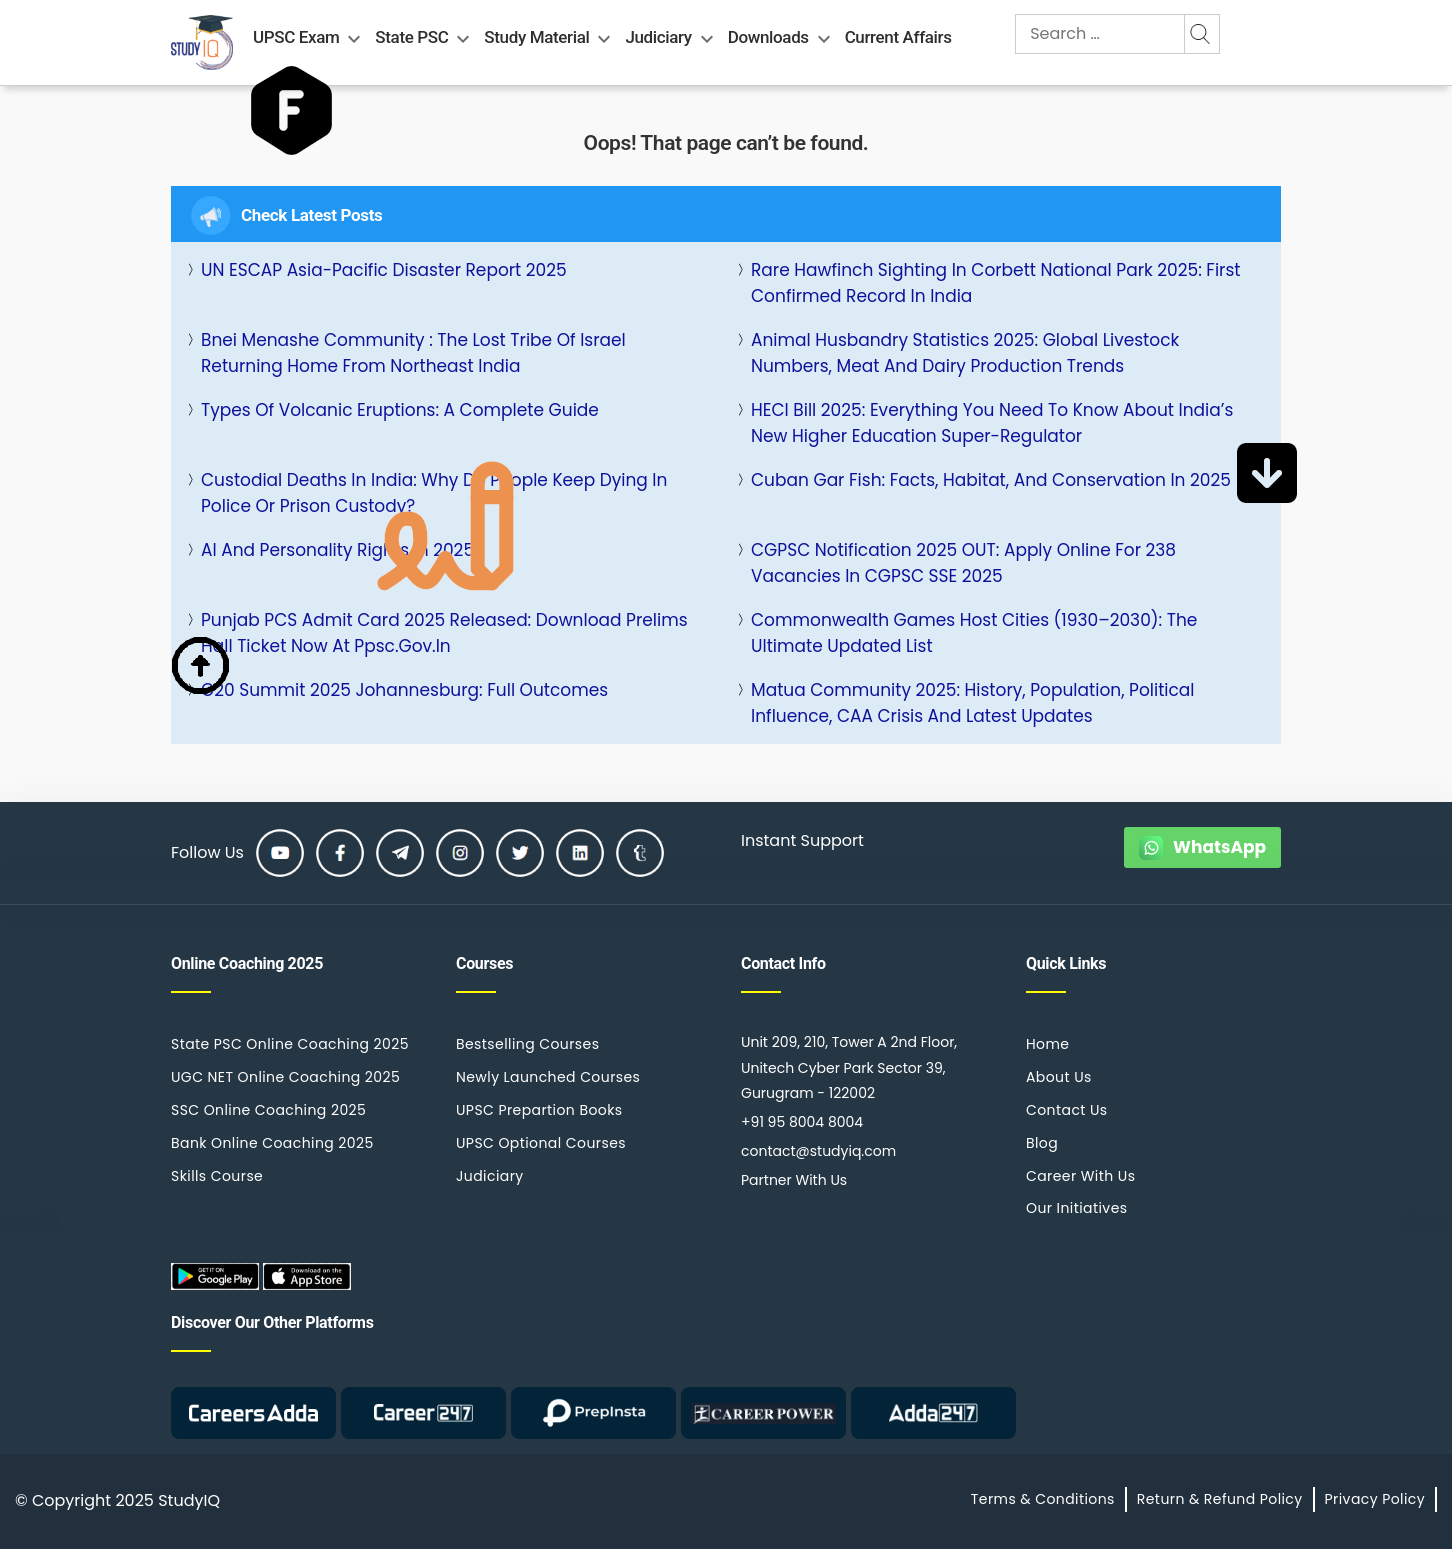 The height and width of the screenshot is (1549, 1452). I want to click on download file or content, so click(1267, 473).